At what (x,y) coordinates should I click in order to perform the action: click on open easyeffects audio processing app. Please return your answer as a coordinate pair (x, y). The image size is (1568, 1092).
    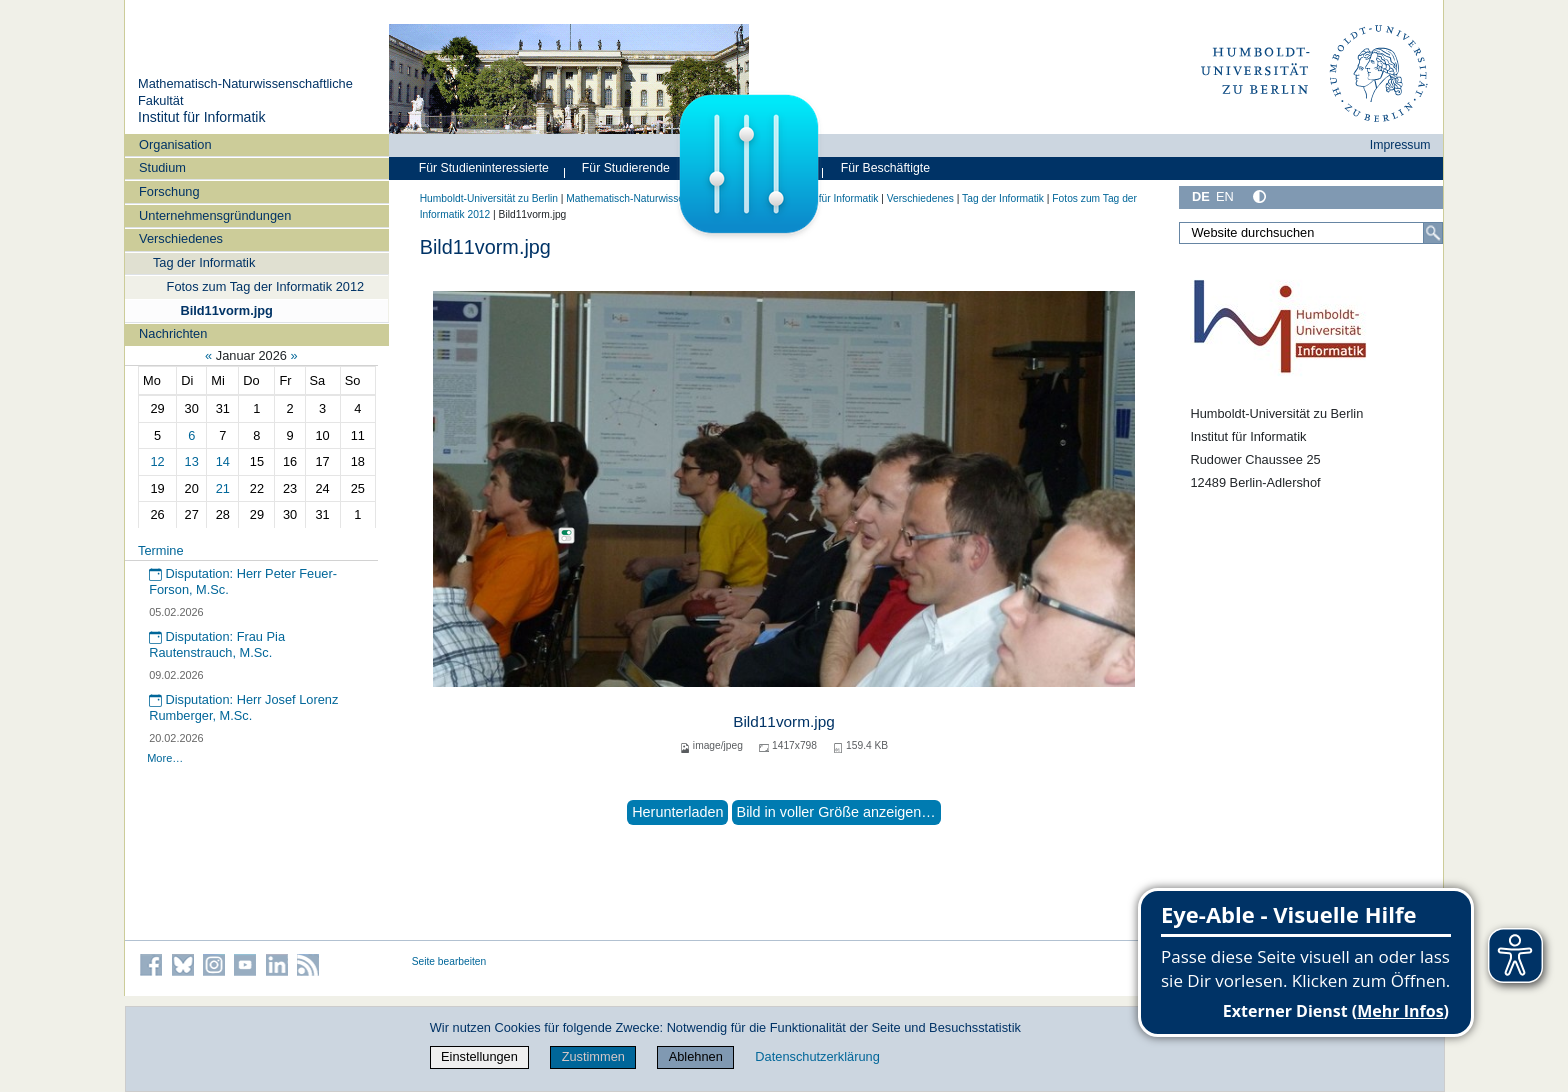
    Looking at the image, I should click on (749, 164).